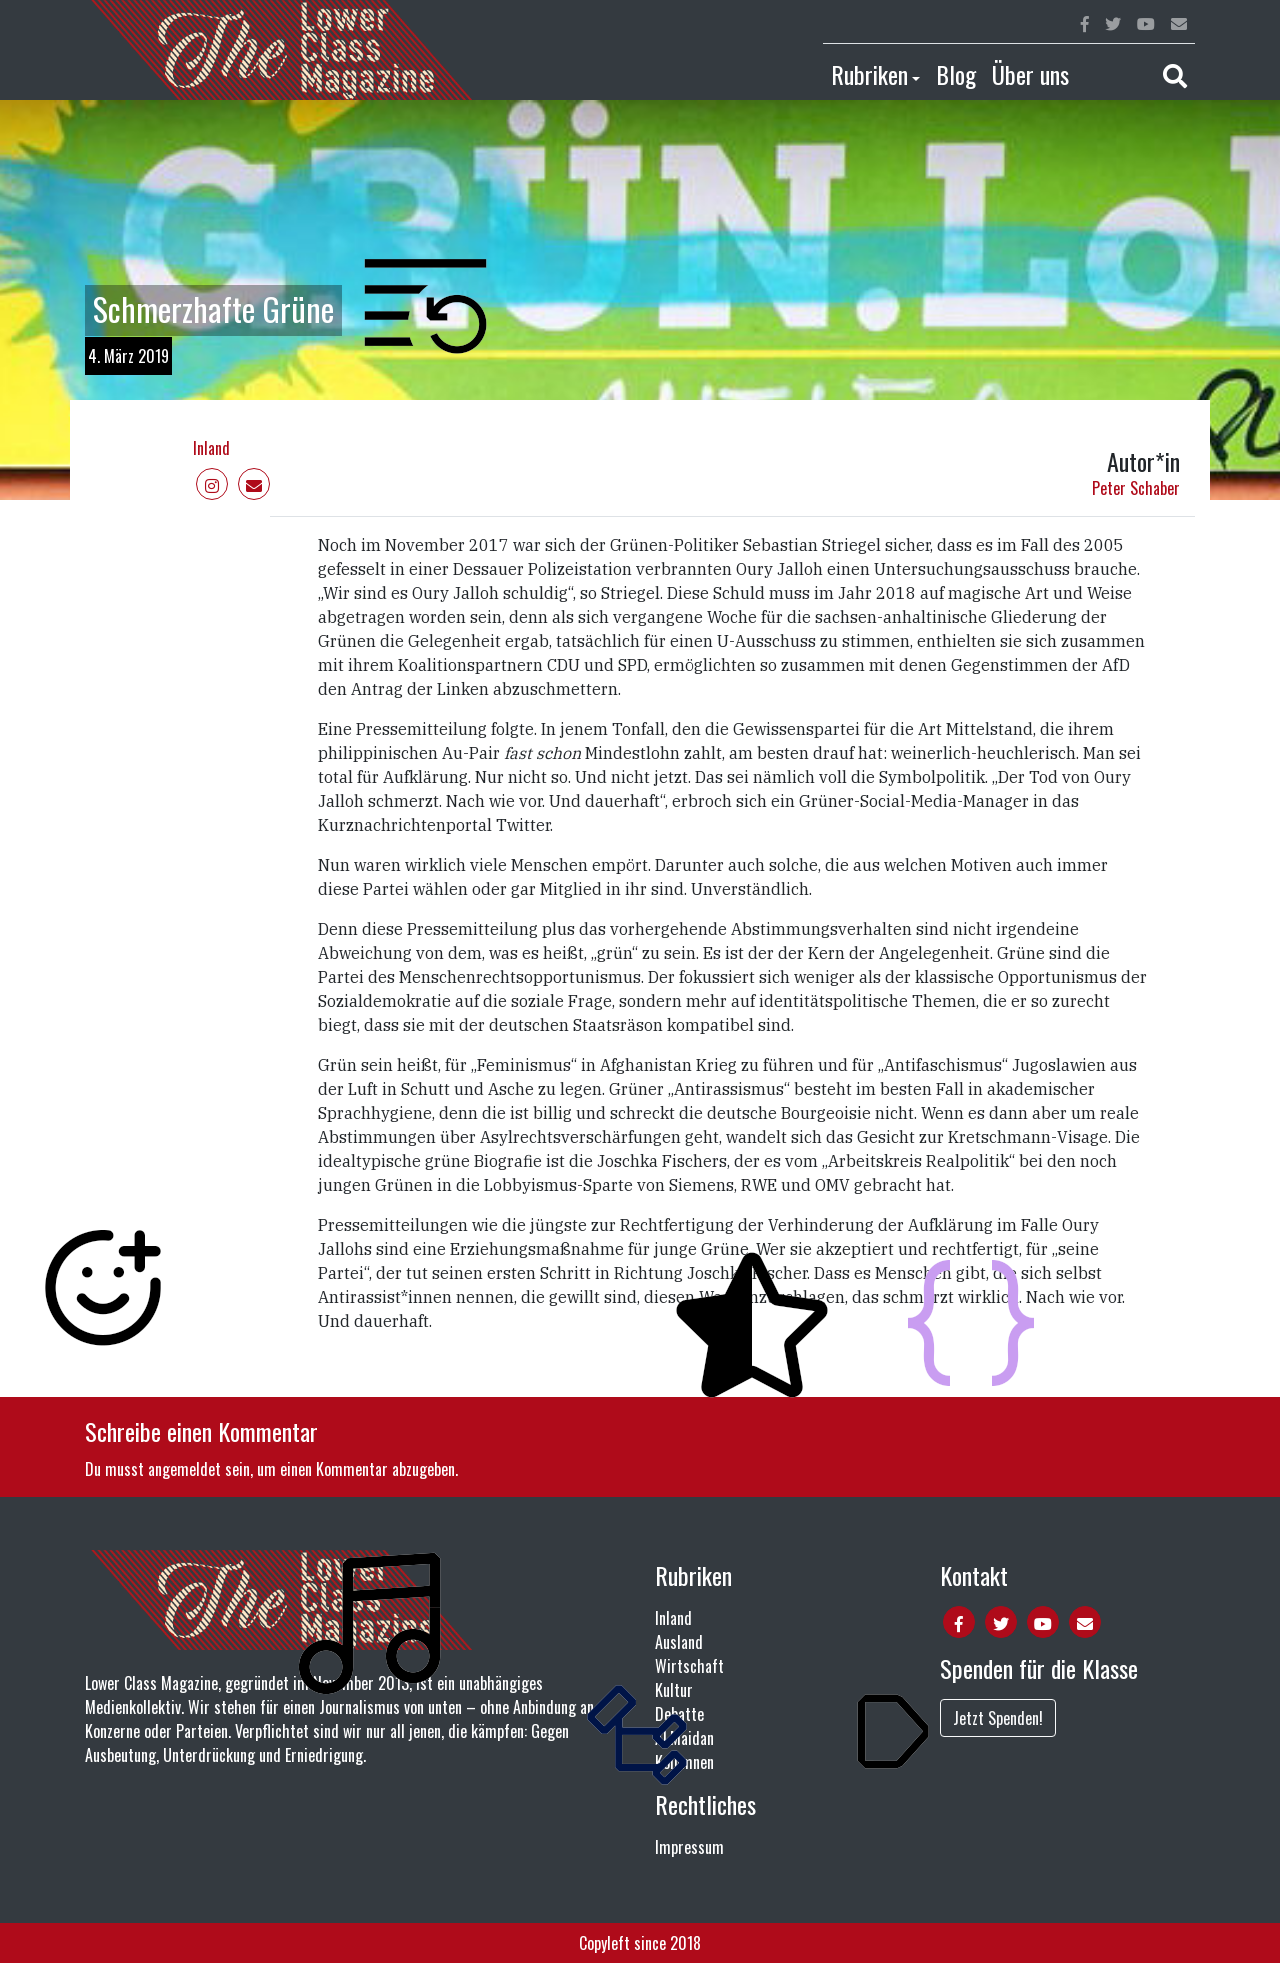 The height and width of the screenshot is (1963, 1280). Describe the element at coordinates (971, 1323) in the screenshot. I see `indicates a namespace or module in code` at that location.